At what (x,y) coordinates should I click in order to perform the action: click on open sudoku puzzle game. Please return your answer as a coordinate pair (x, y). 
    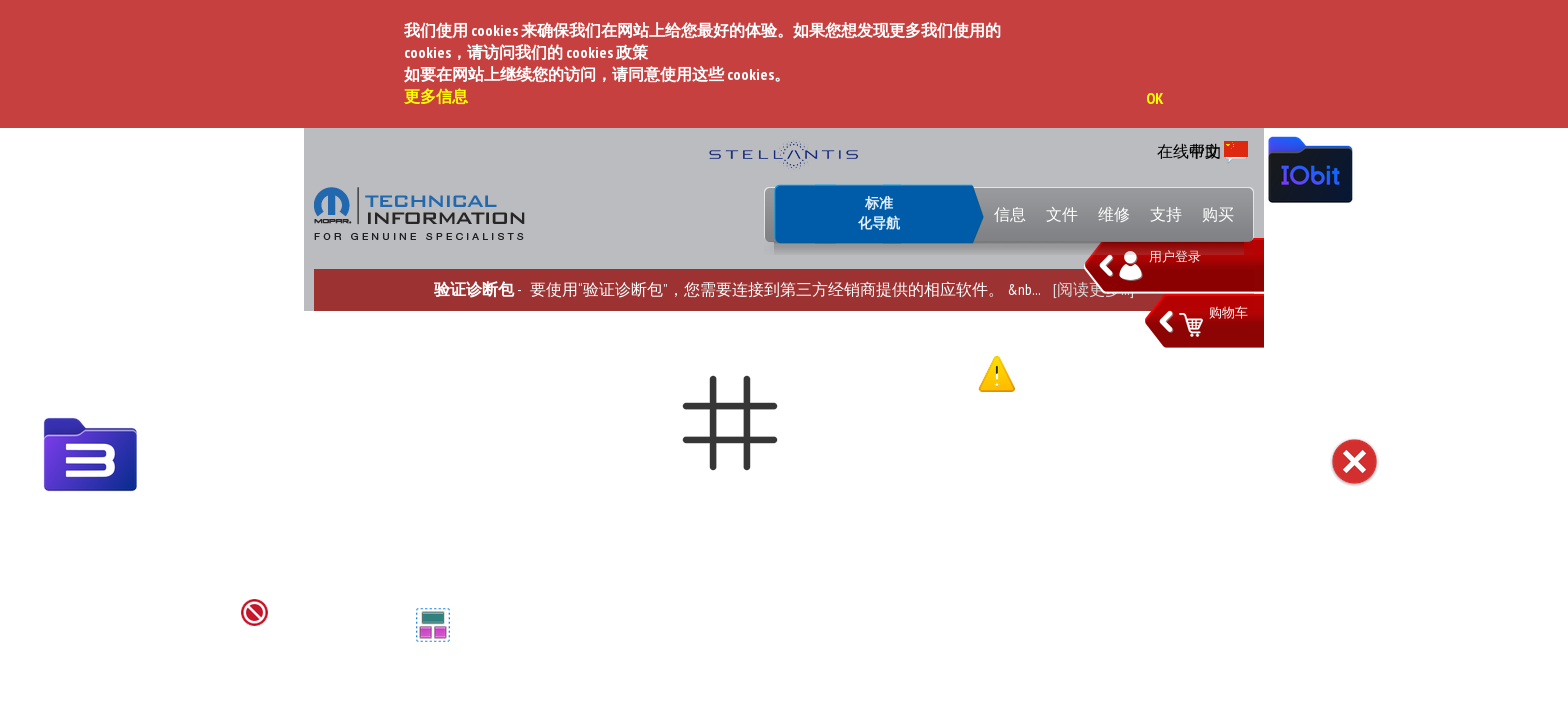
    Looking at the image, I should click on (730, 423).